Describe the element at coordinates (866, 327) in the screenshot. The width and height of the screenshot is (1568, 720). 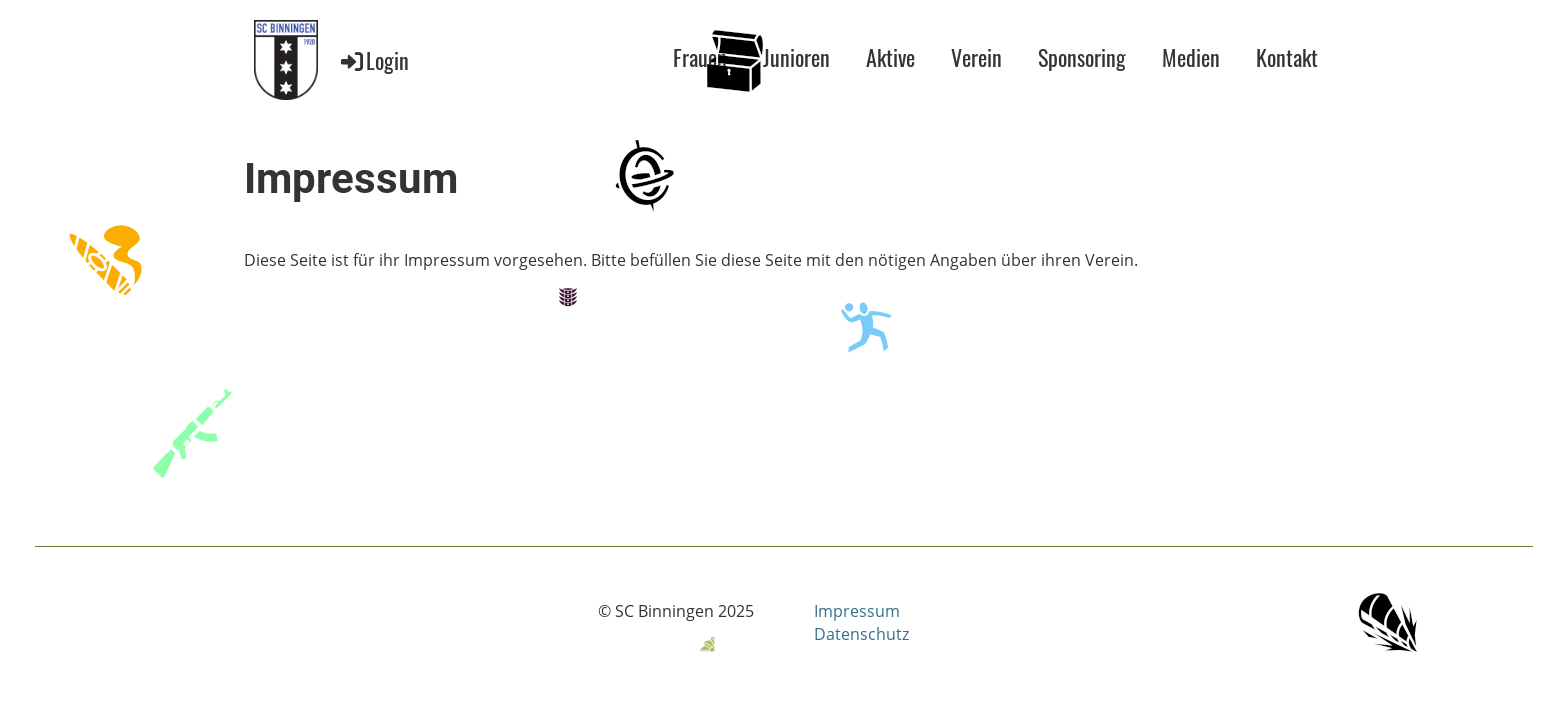
I see `access ball throwing or toss-related games` at that location.